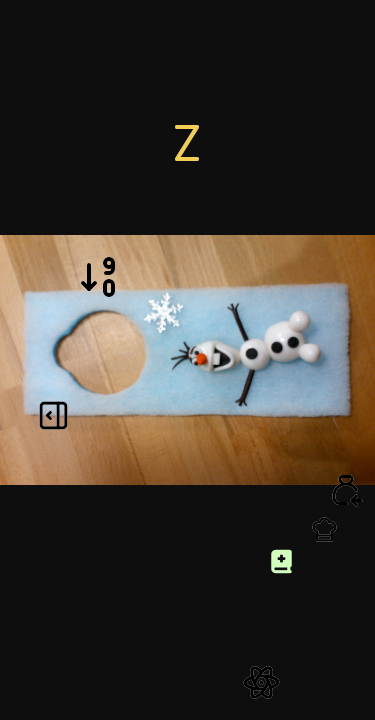 This screenshot has width=375, height=720. What do you see at coordinates (281, 561) in the screenshot?
I see `access medical records or health information` at bounding box center [281, 561].